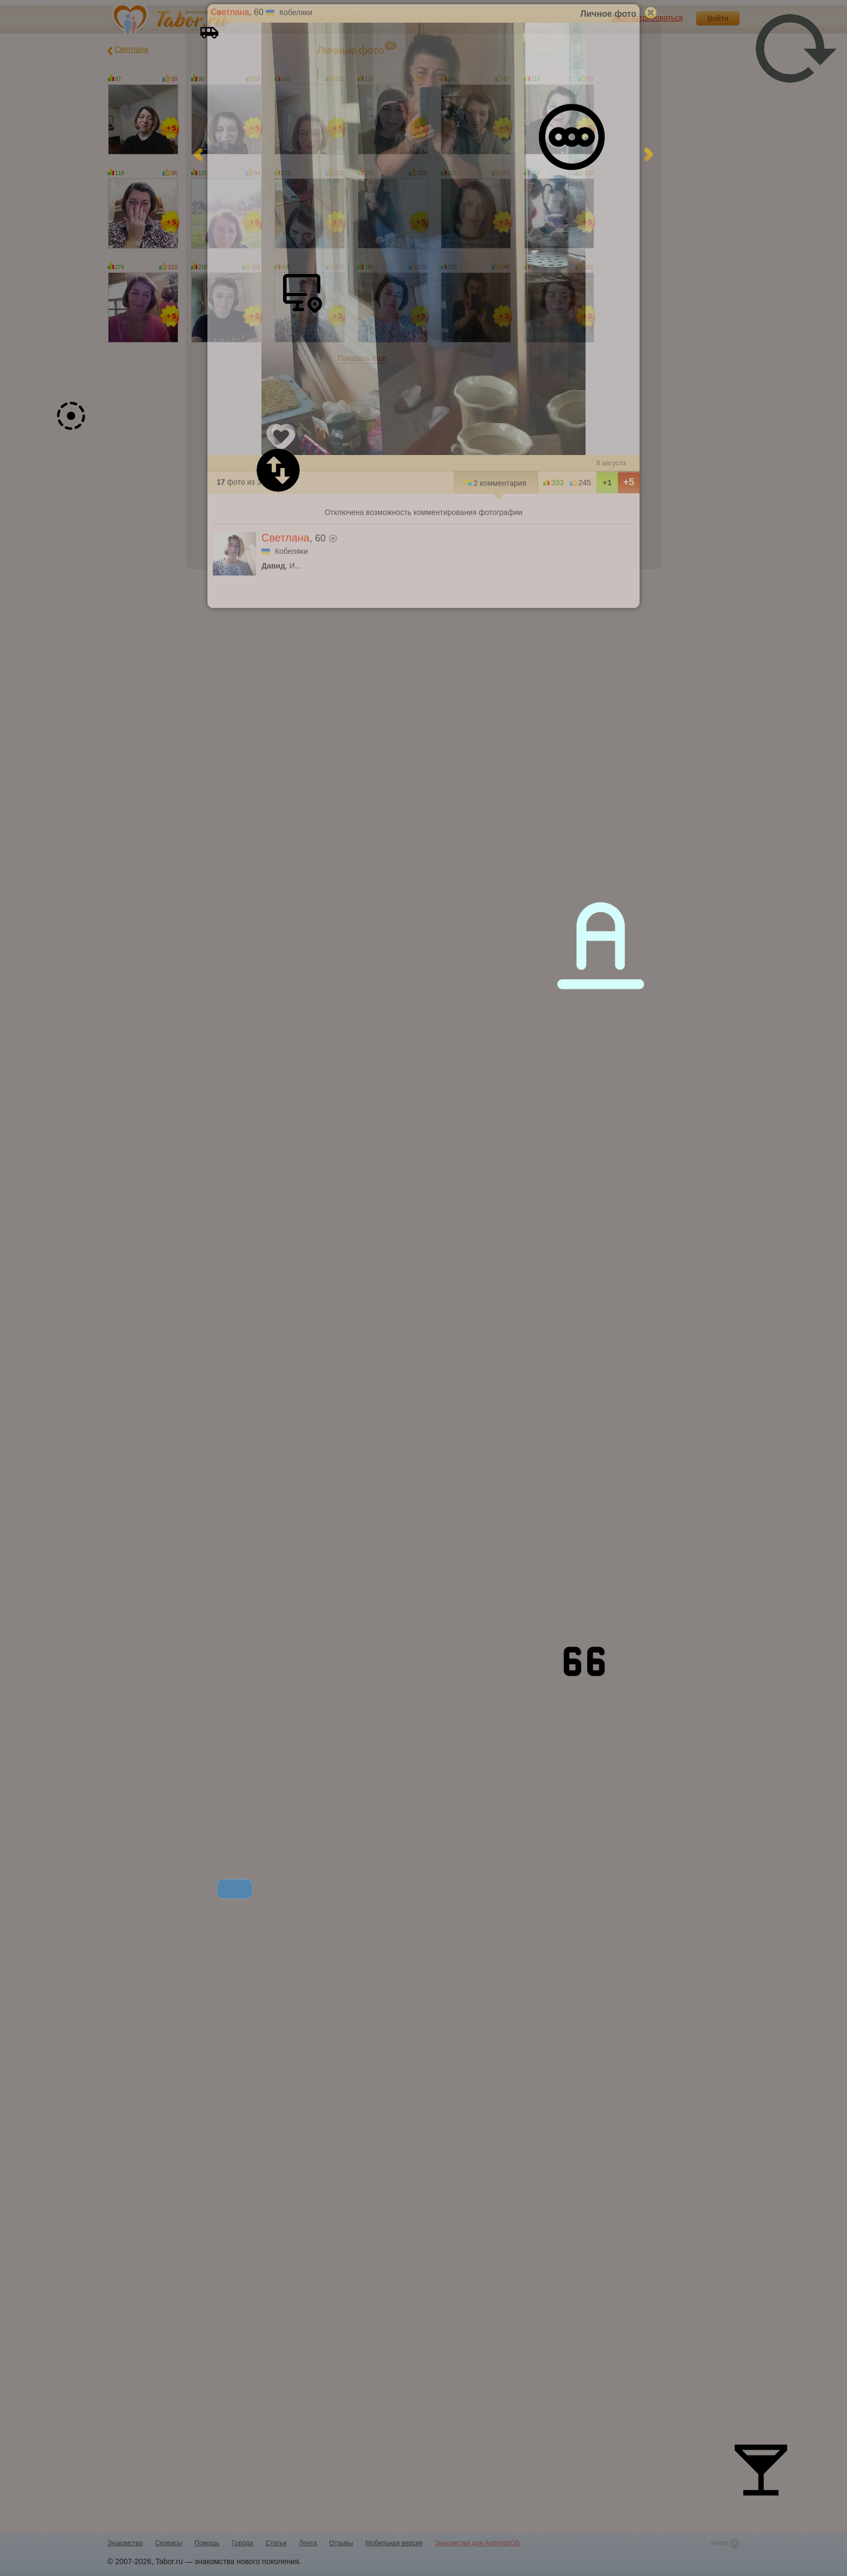 This screenshot has height=2576, width=847. What do you see at coordinates (209, 32) in the screenshot?
I see `access airport shuttle services` at bounding box center [209, 32].